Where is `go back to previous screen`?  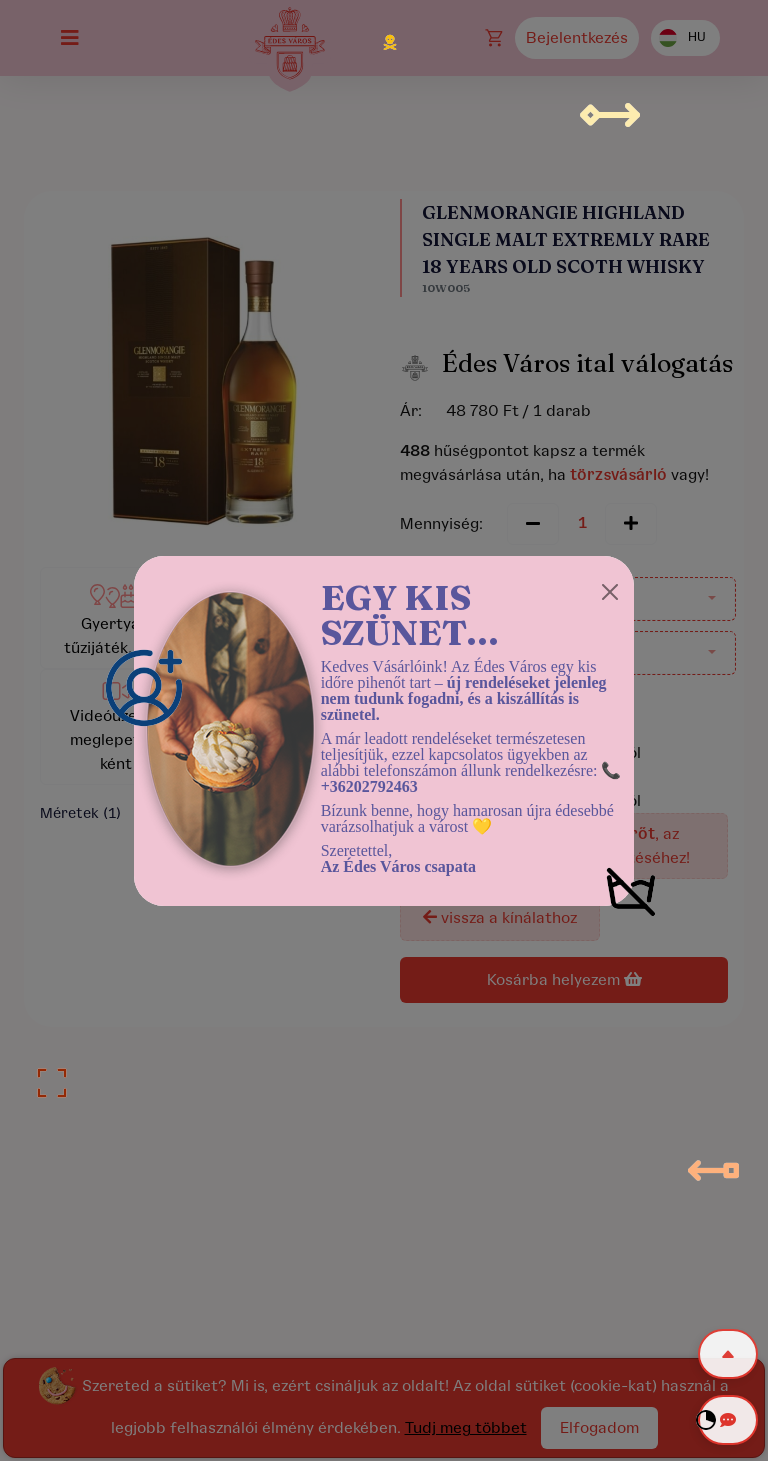
go back to previous screen is located at coordinates (713, 1170).